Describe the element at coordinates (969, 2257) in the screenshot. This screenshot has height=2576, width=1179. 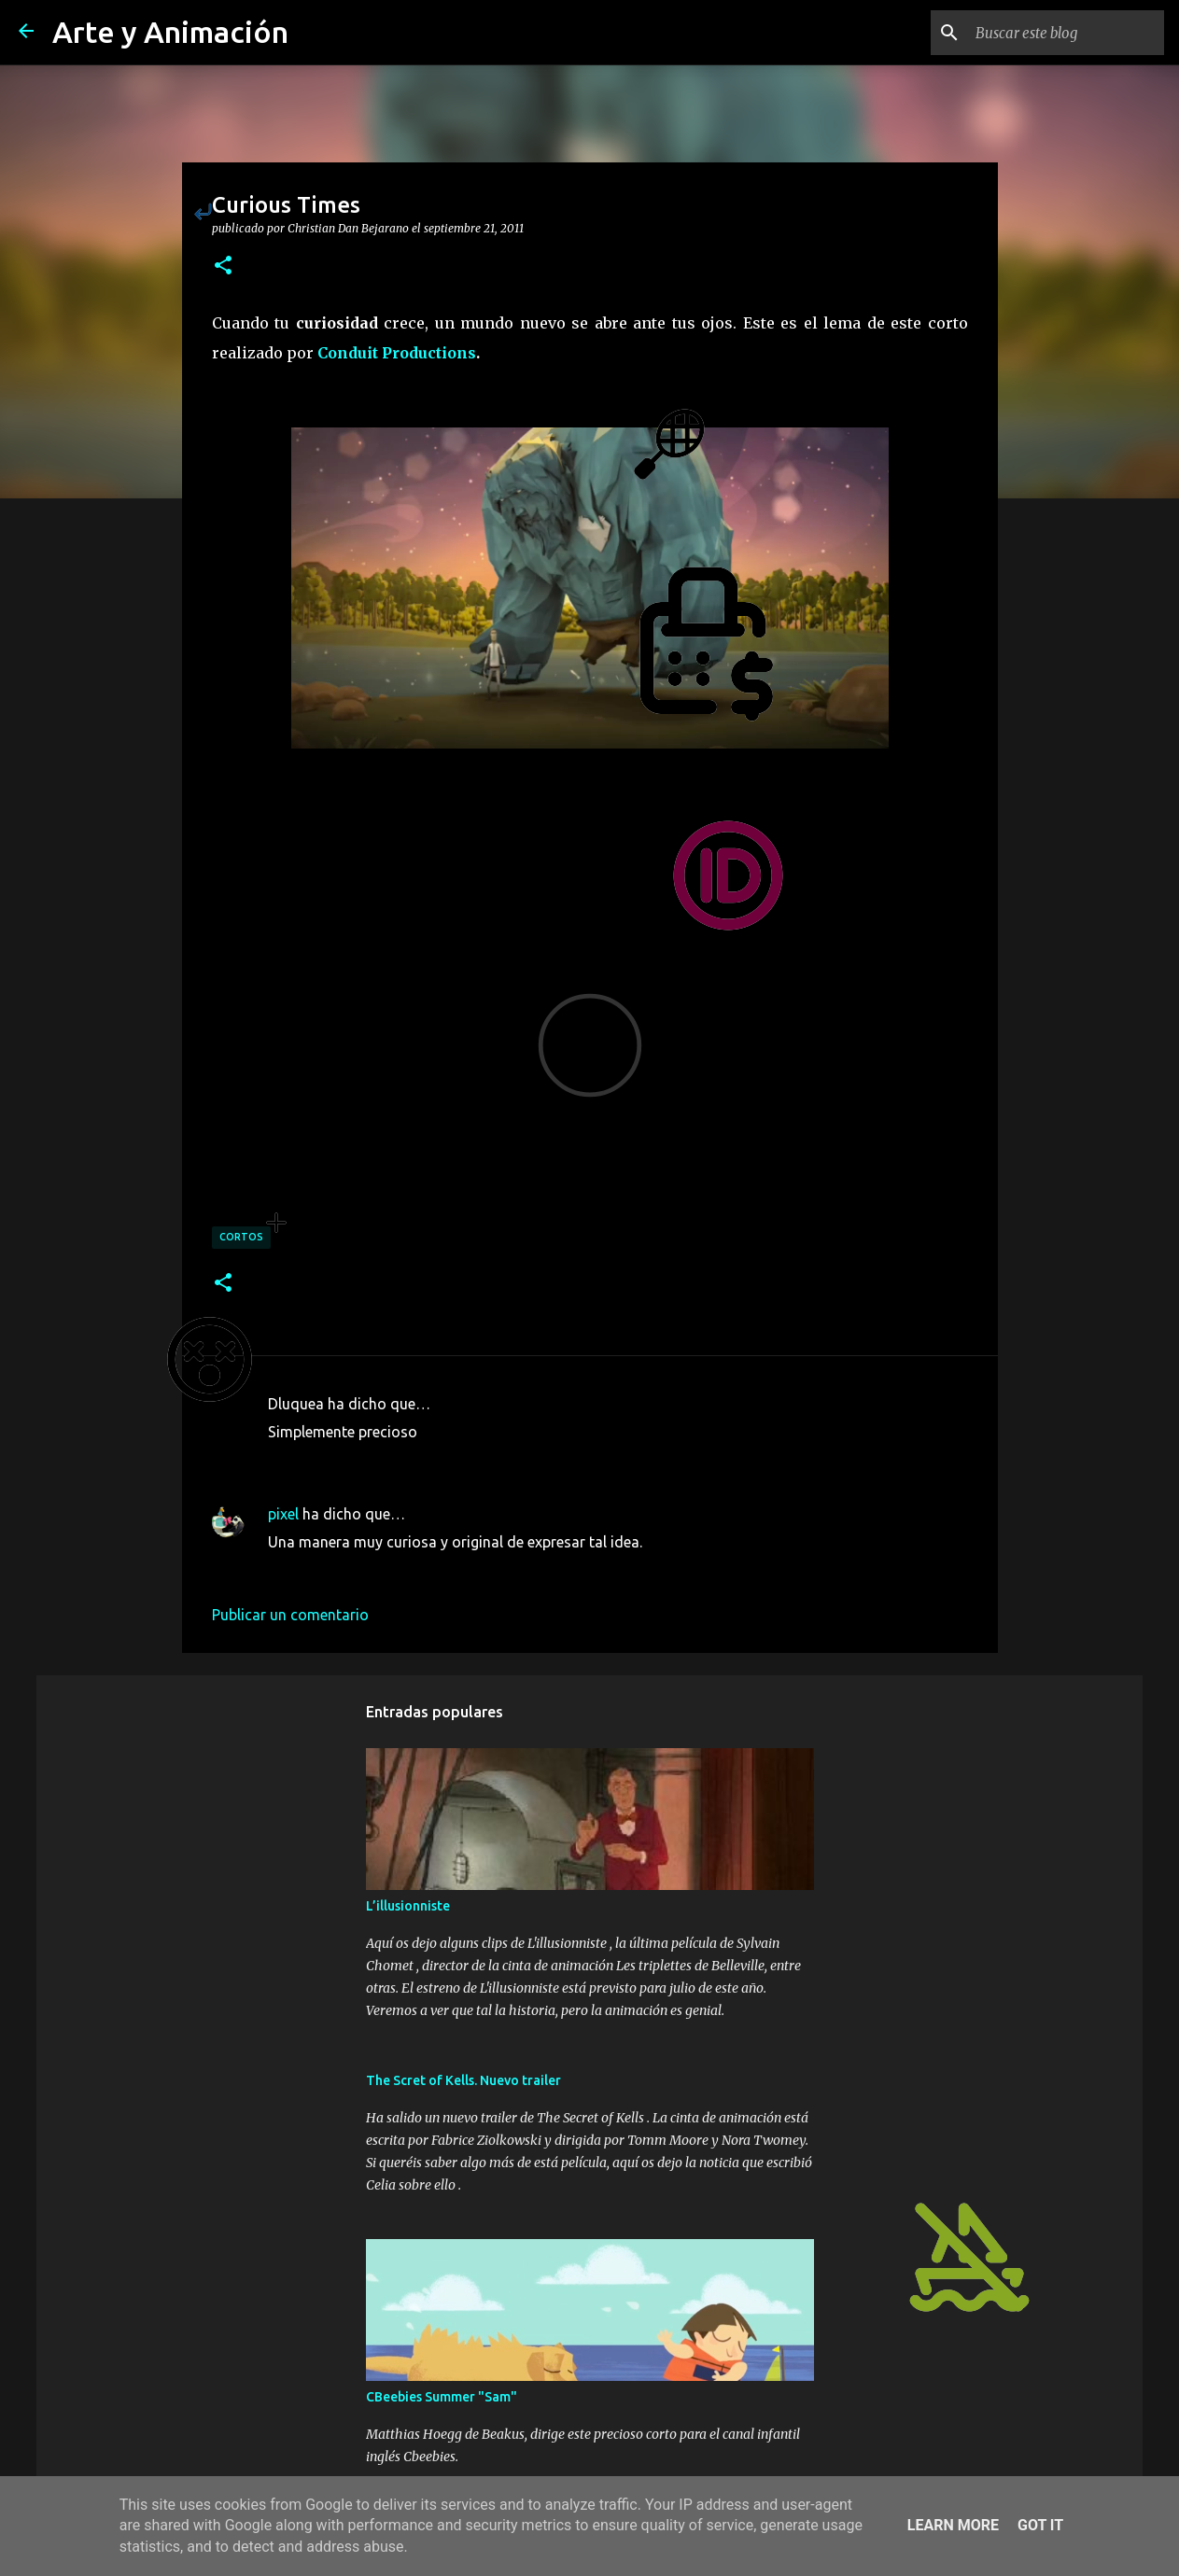
I see `sailing or boating unavailable` at that location.